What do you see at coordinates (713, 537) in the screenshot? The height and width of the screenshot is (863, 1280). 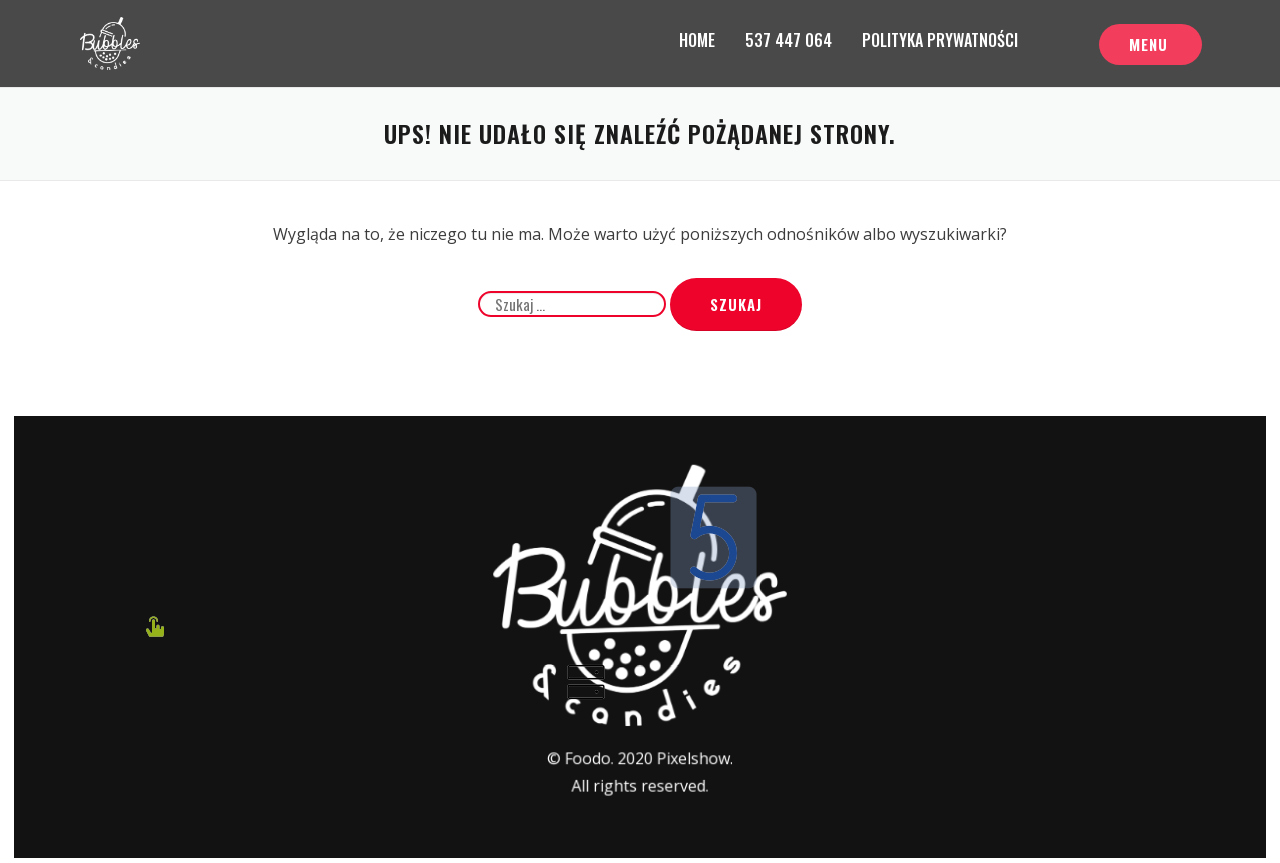 I see `indicates the number five in a sequence or list` at bounding box center [713, 537].